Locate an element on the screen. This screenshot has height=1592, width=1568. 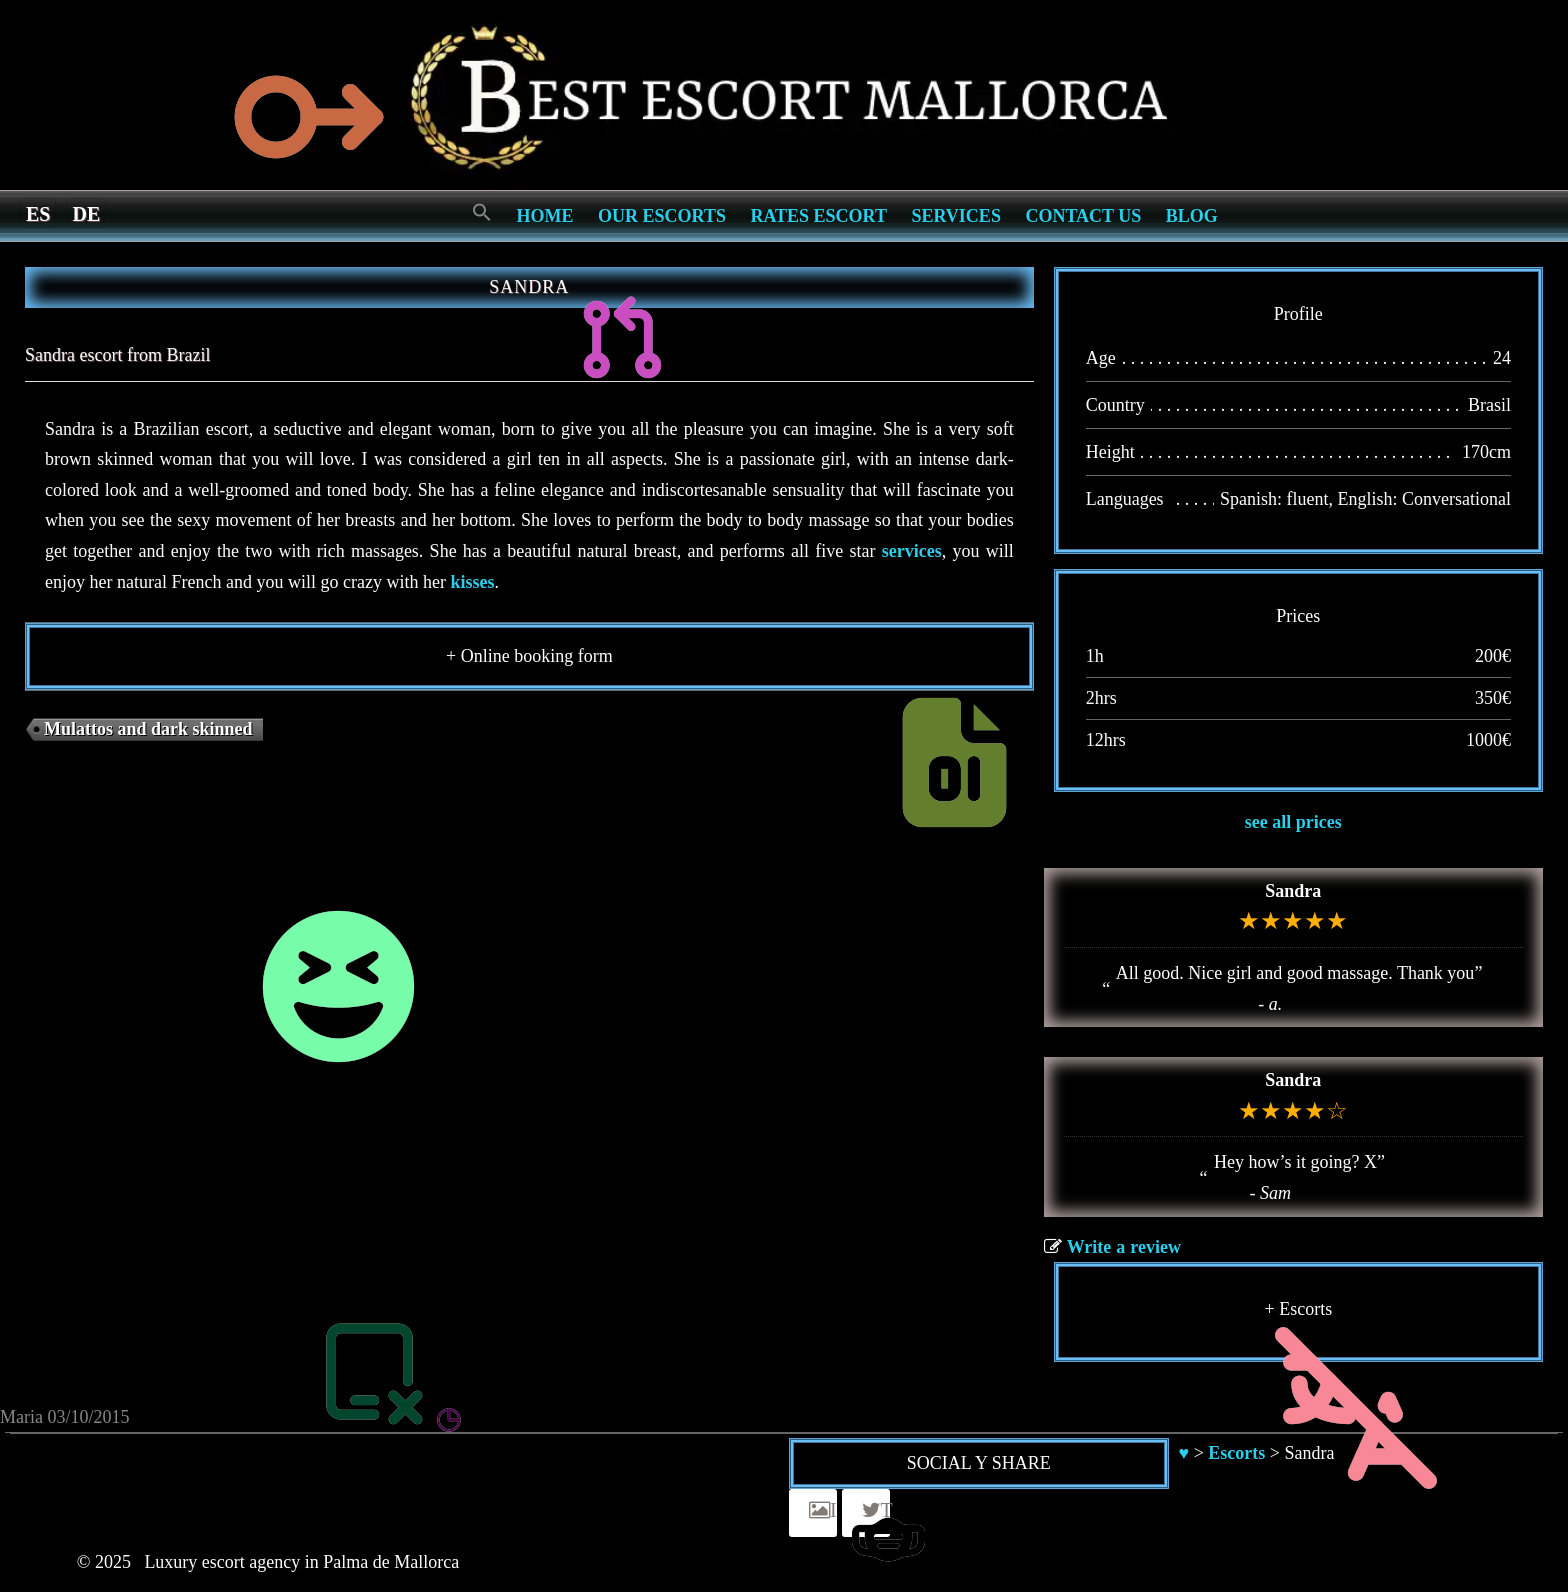
view analytics or statistics breakdown is located at coordinates (449, 1420).